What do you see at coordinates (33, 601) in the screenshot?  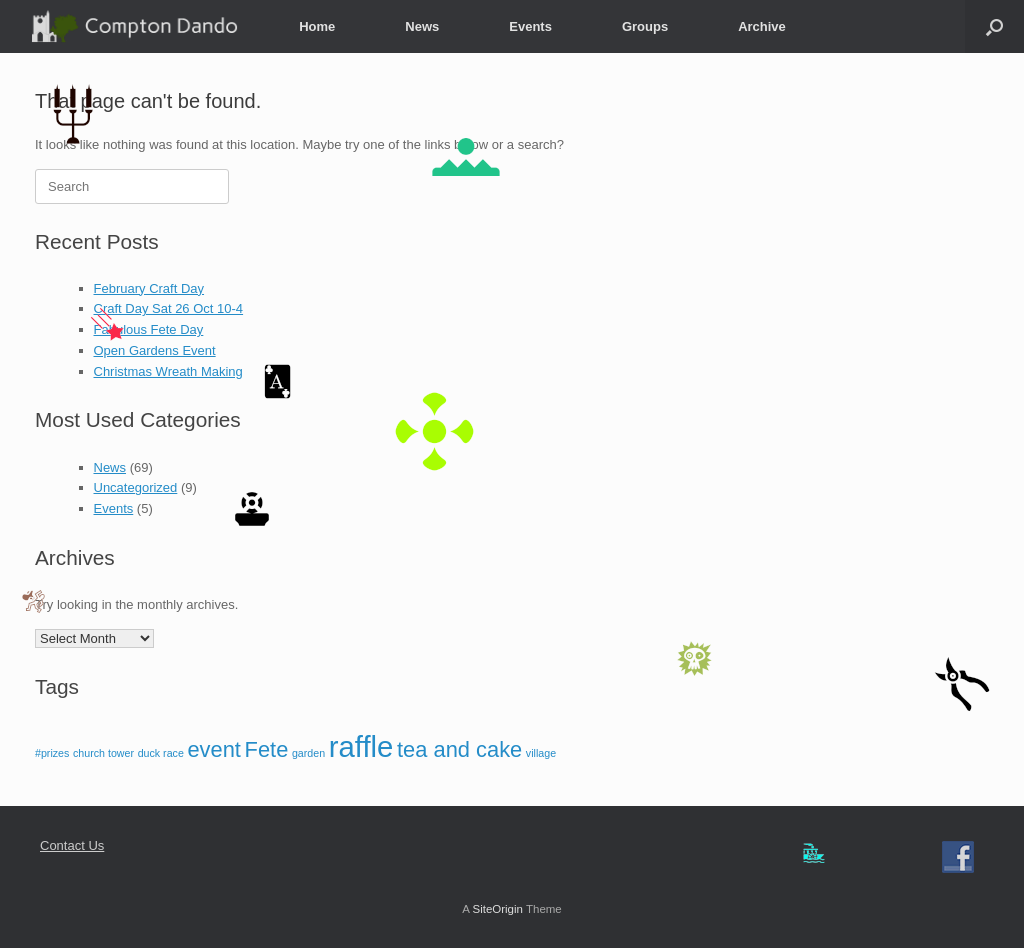 I see `indicates a crime scene or murder mystery game element` at bounding box center [33, 601].